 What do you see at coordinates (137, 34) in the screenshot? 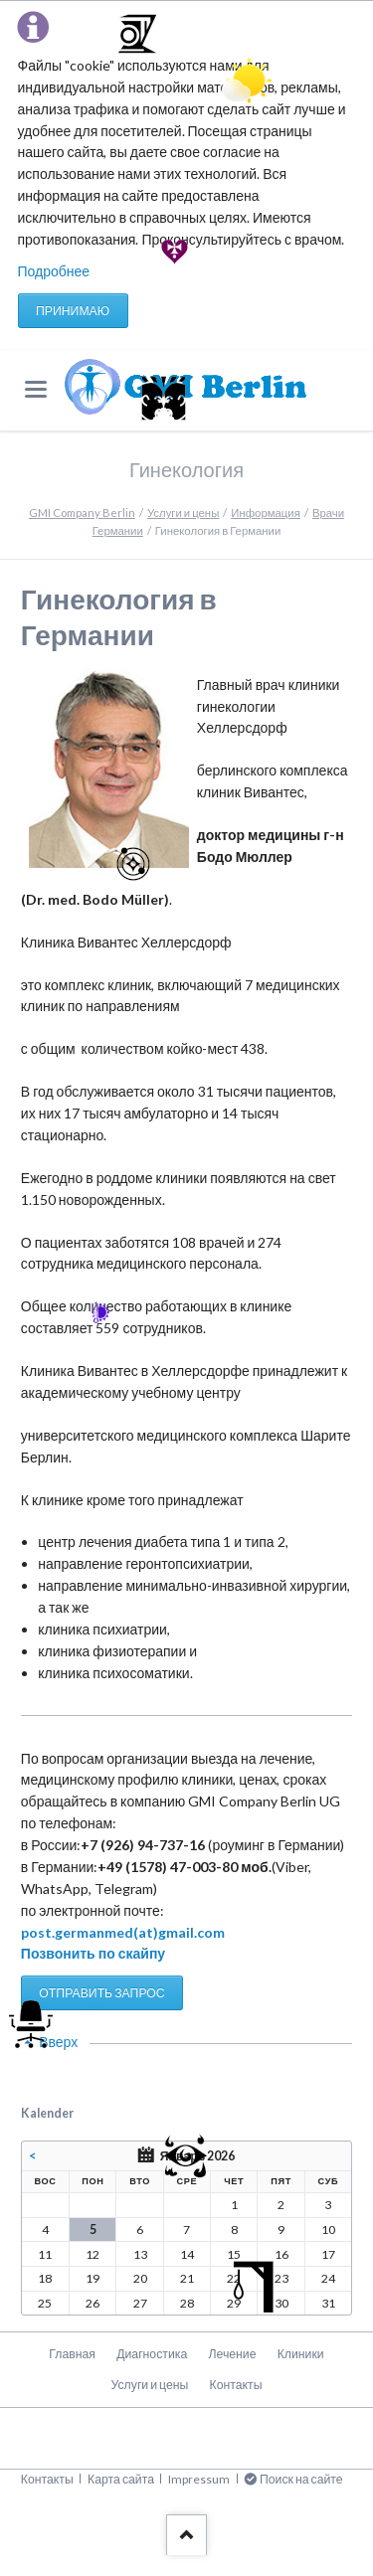
I see `abstract game element or power-up` at bounding box center [137, 34].